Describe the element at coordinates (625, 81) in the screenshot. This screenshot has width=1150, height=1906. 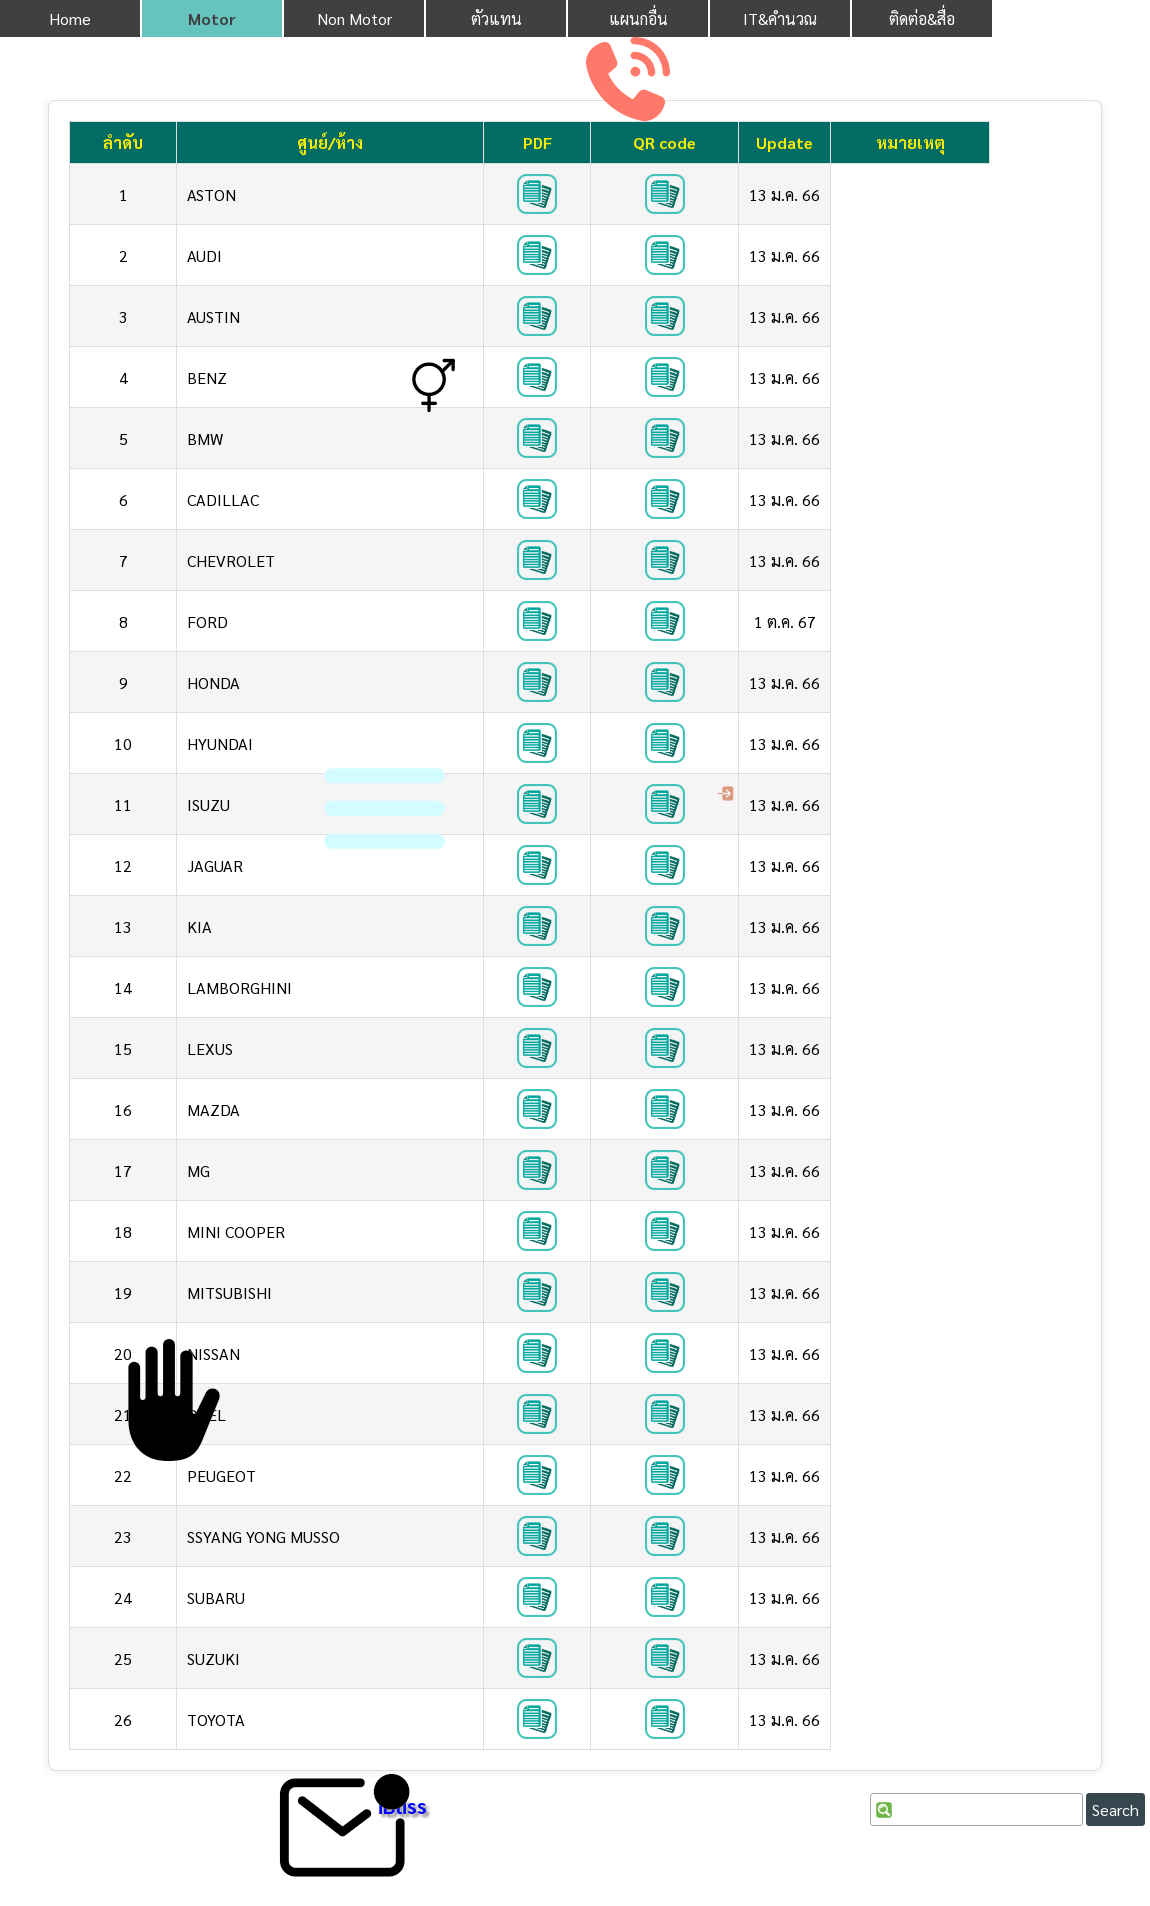
I see `indicates an active or ongoing call` at that location.